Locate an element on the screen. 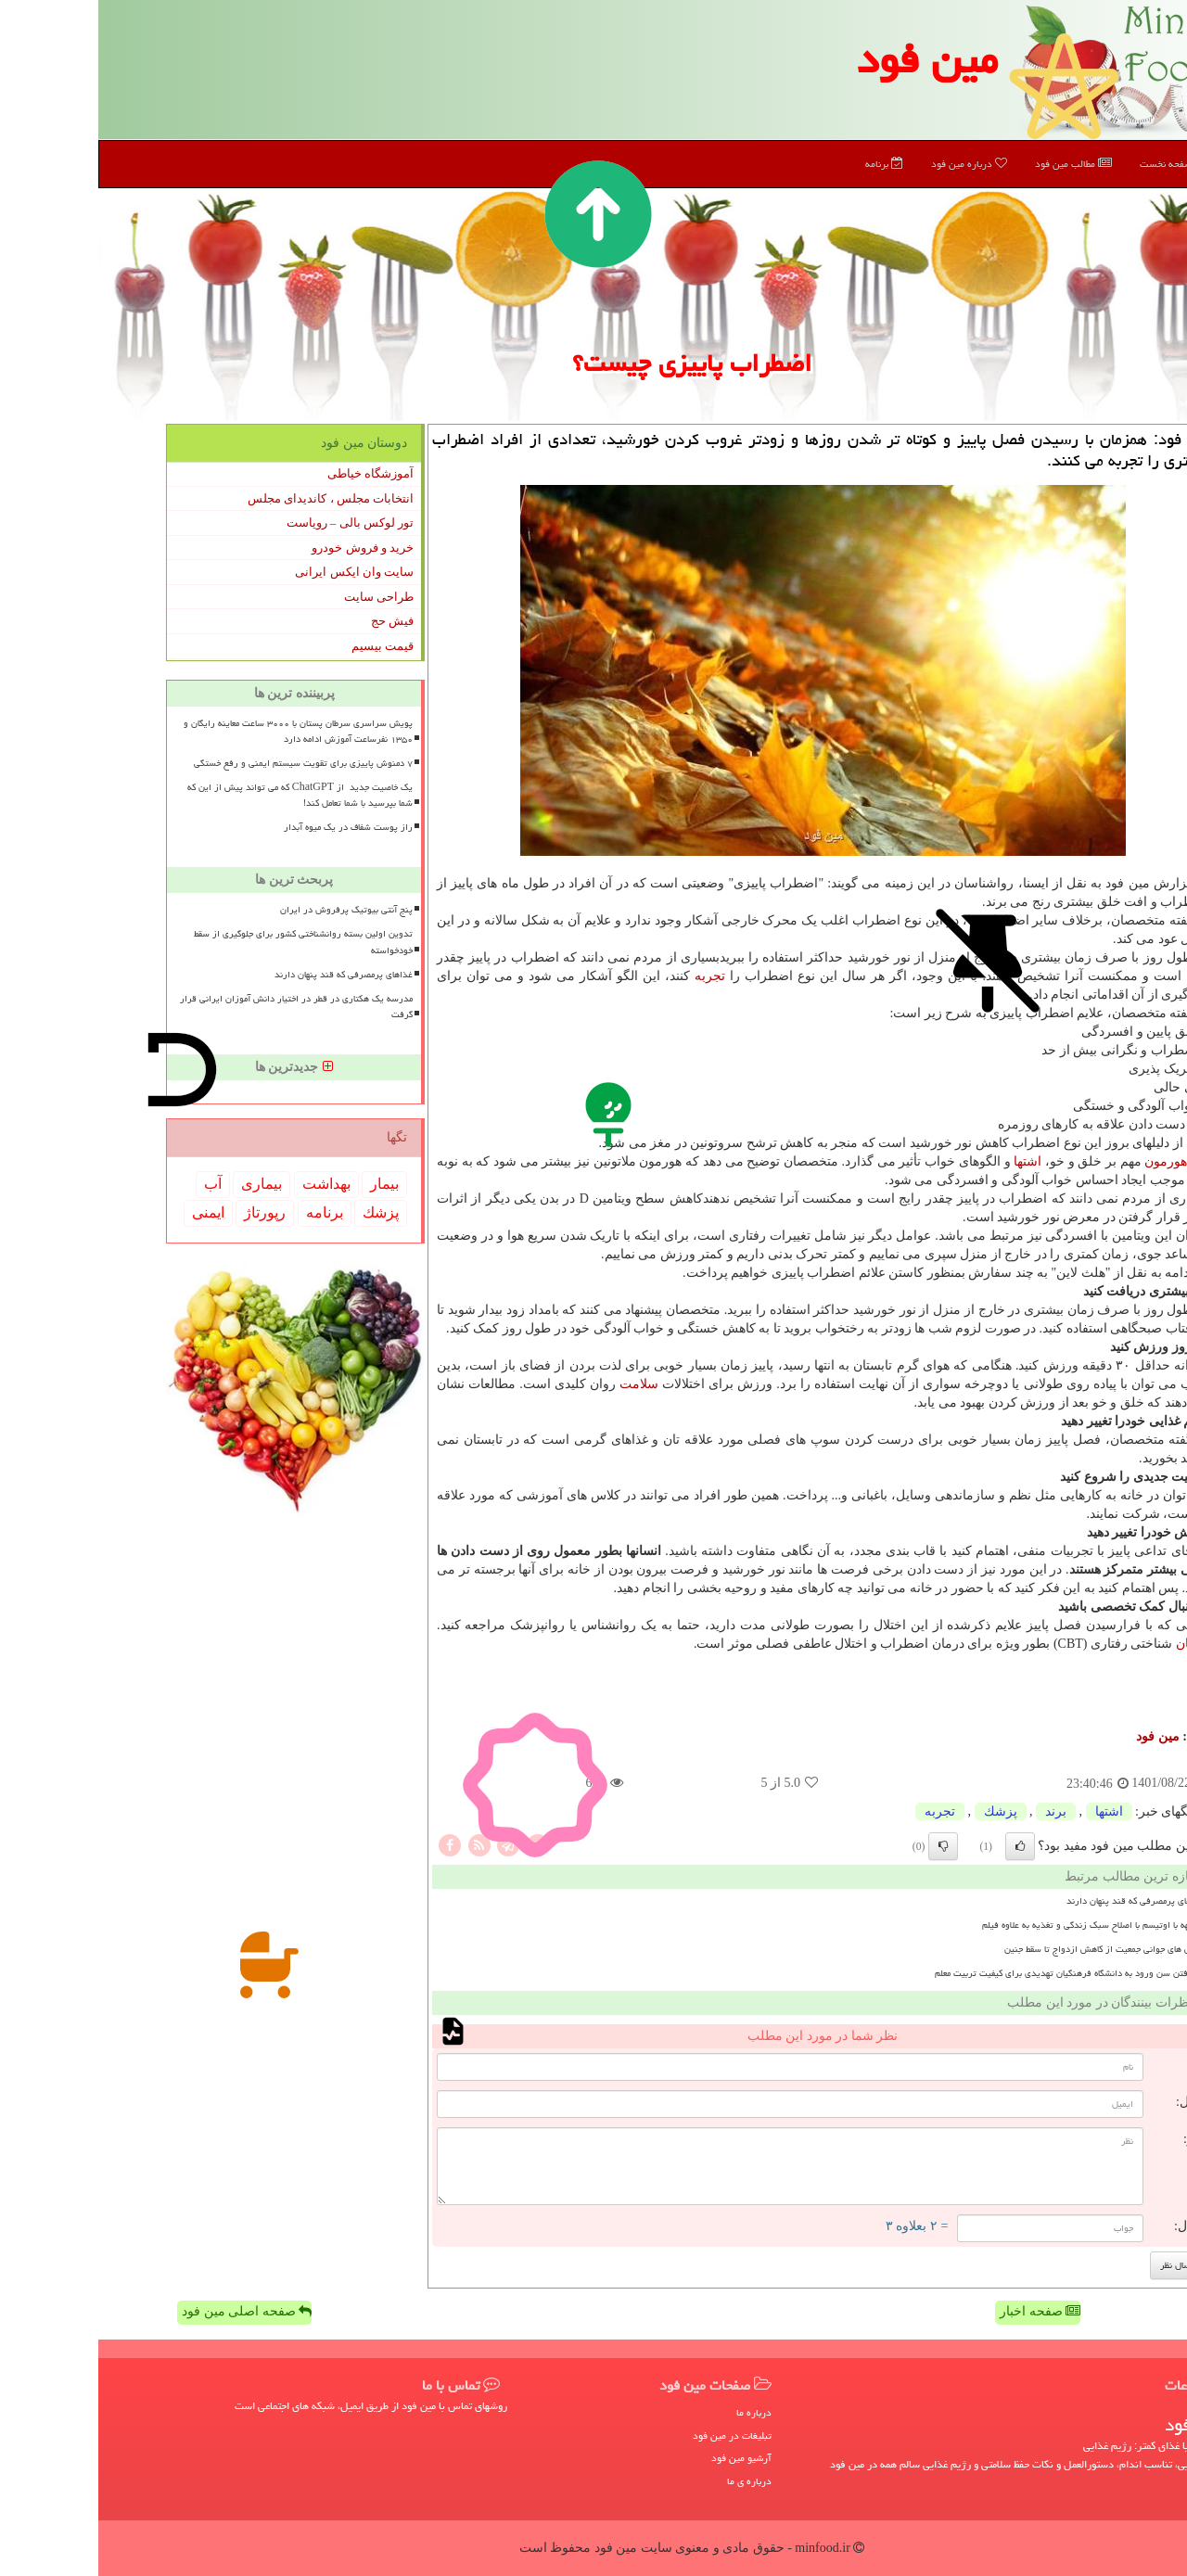 Image resolution: width=1187 pixels, height=2576 pixels. upload a file or content is located at coordinates (598, 214).